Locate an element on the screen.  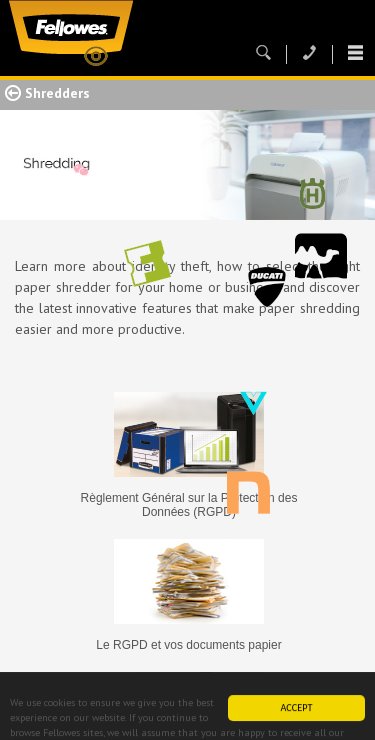
Ducati brand logo is located at coordinates (267, 287).